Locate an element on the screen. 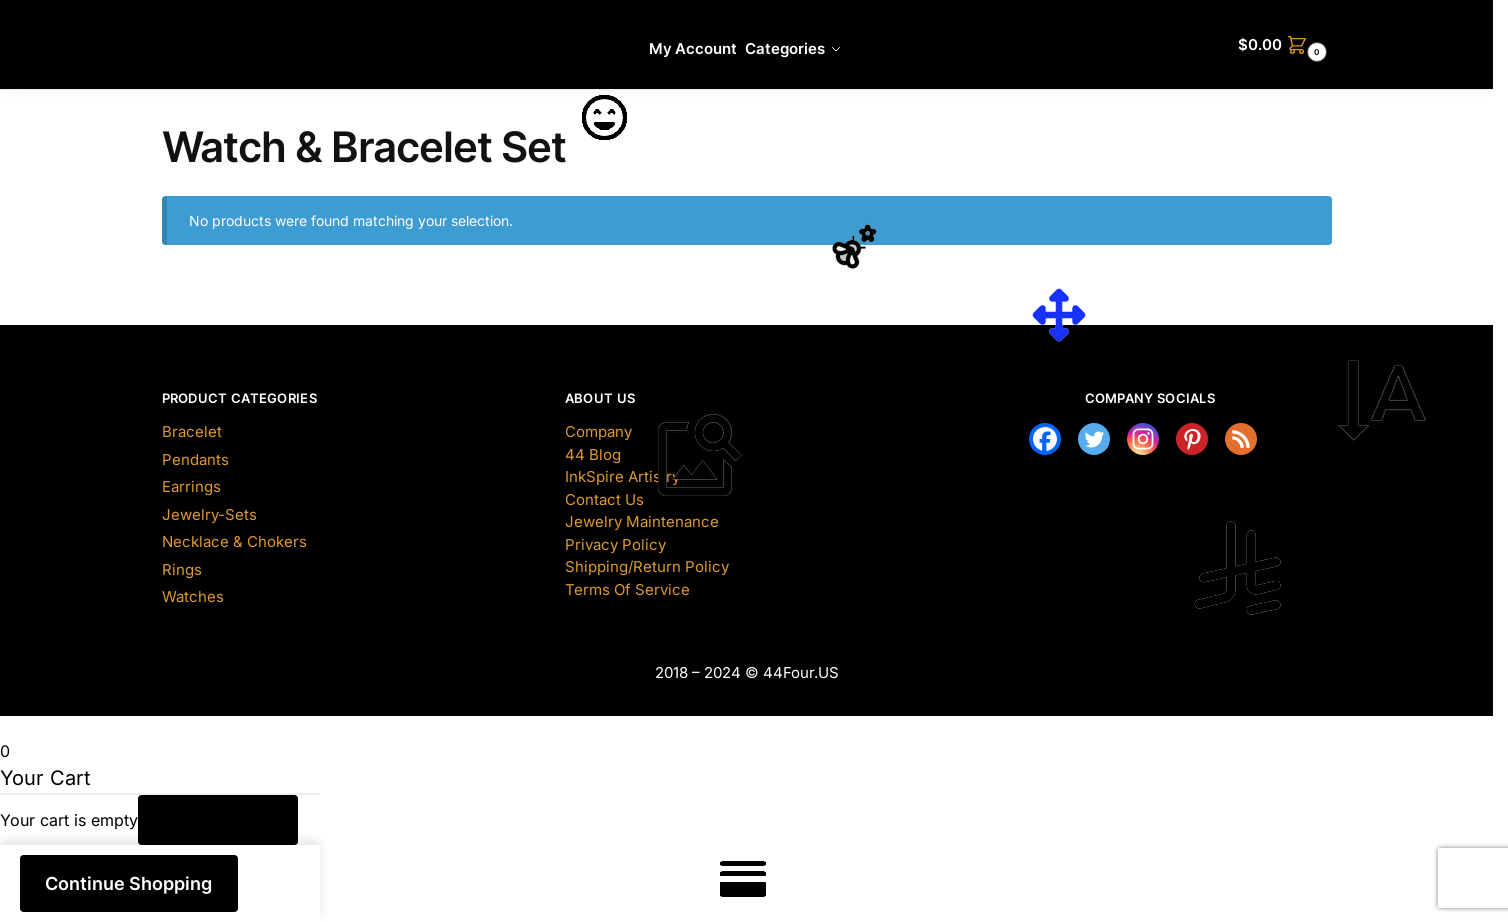 This screenshot has height=922, width=1508. indicates price or amount in Saudi riyals is located at coordinates (1240, 571).